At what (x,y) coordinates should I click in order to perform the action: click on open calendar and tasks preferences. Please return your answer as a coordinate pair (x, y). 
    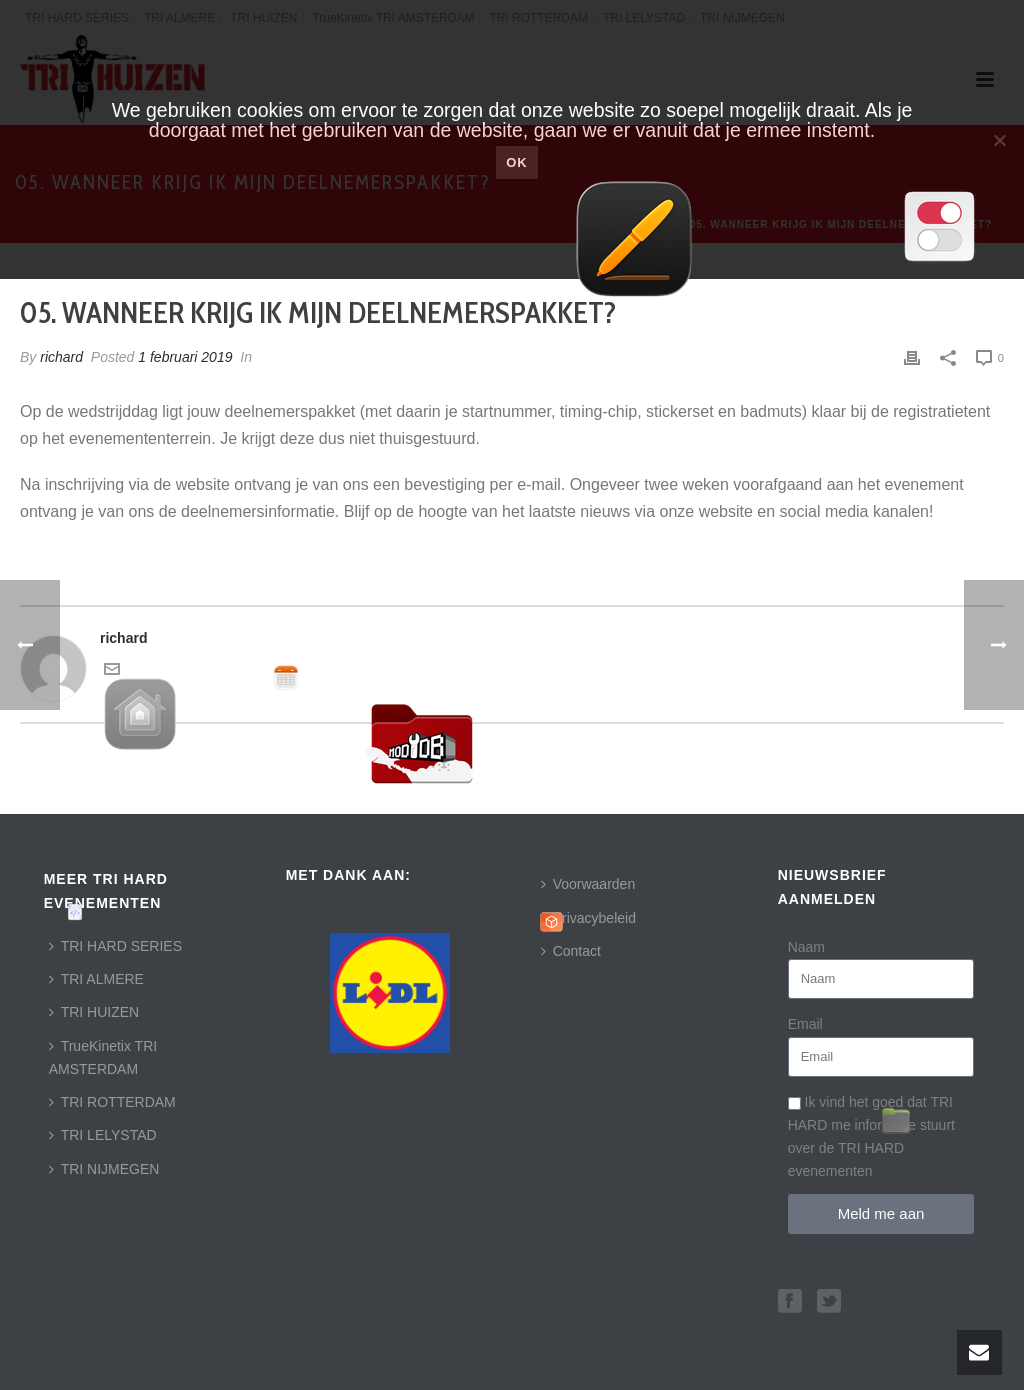
    Looking at the image, I should click on (286, 678).